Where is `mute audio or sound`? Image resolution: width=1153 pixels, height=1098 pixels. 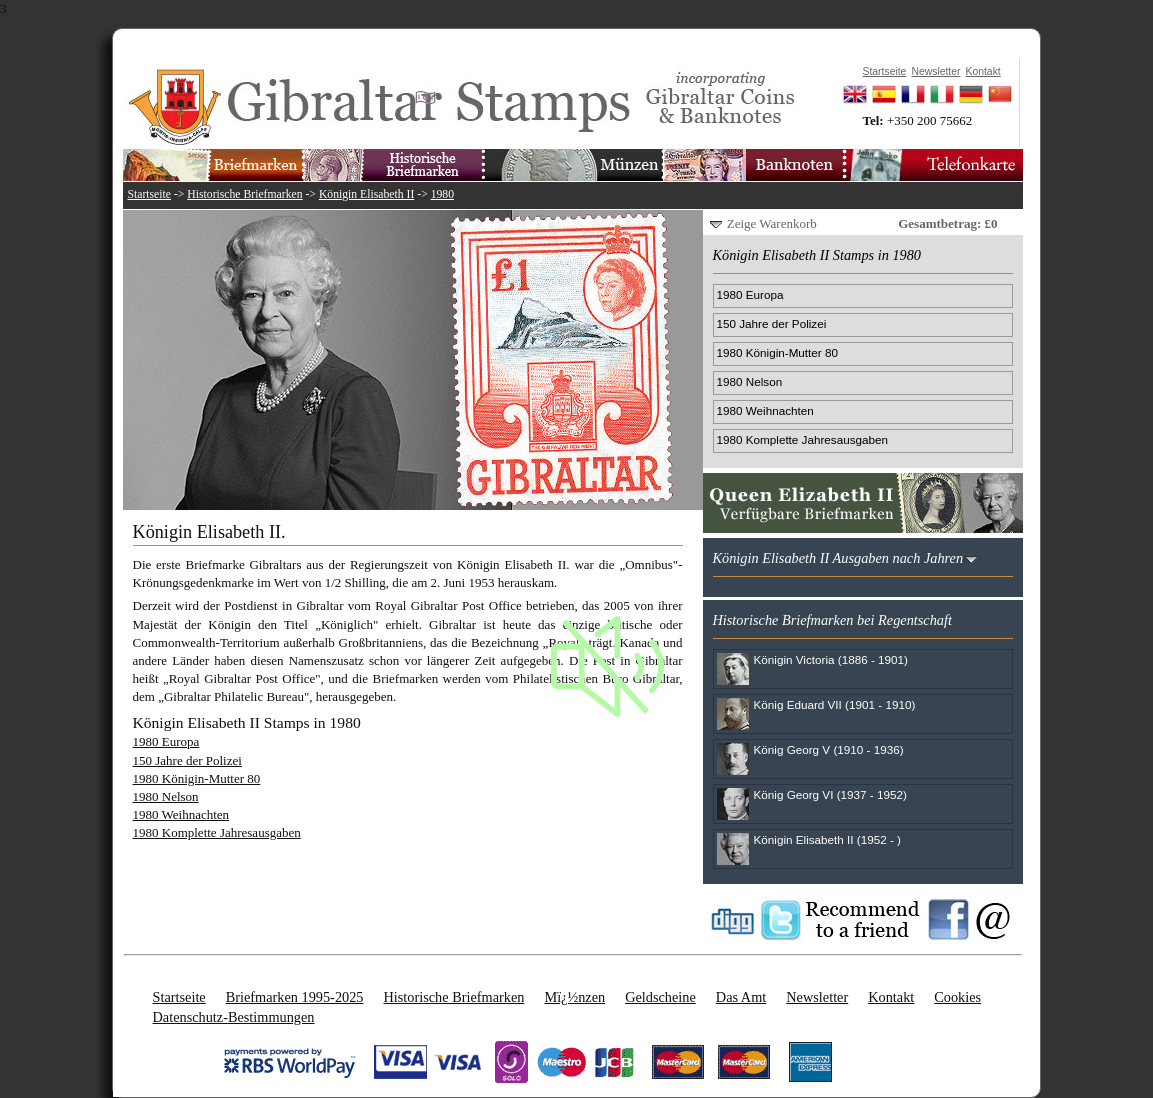
mute audio or sound is located at coordinates (605, 666).